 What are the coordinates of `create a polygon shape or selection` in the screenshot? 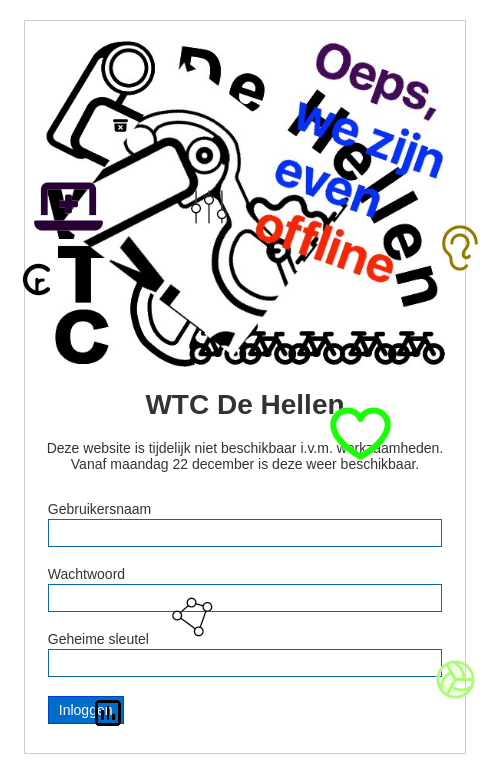 It's located at (193, 617).